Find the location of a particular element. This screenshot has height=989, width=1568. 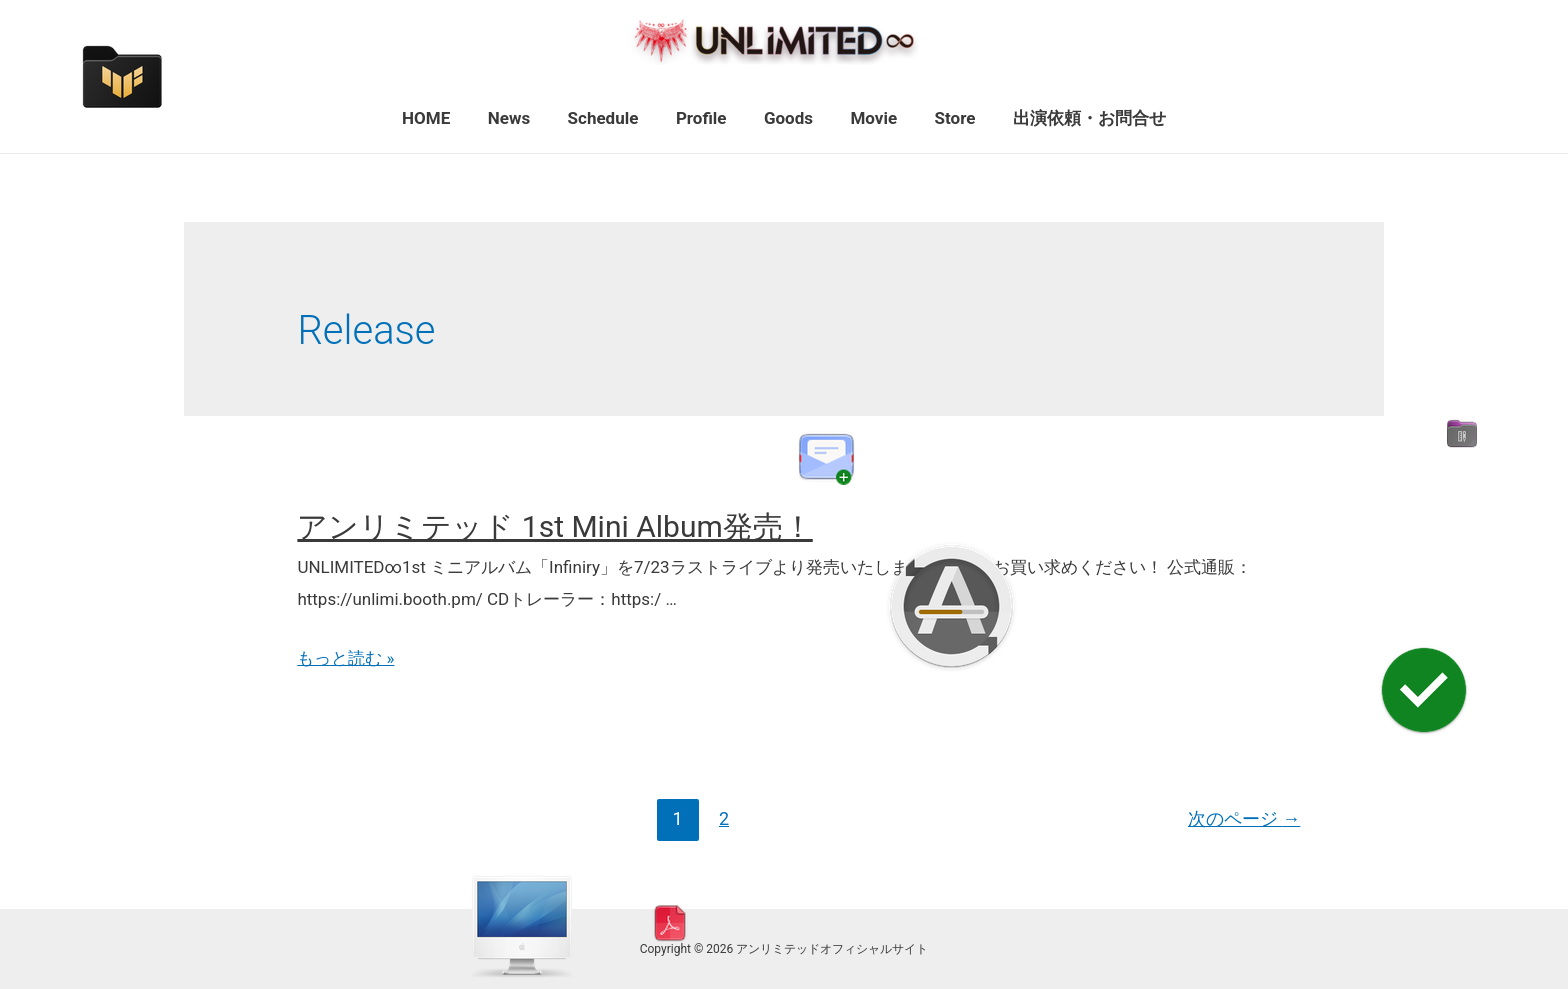

indicates an iMac G5 device in system preferences is located at coordinates (522, 920).